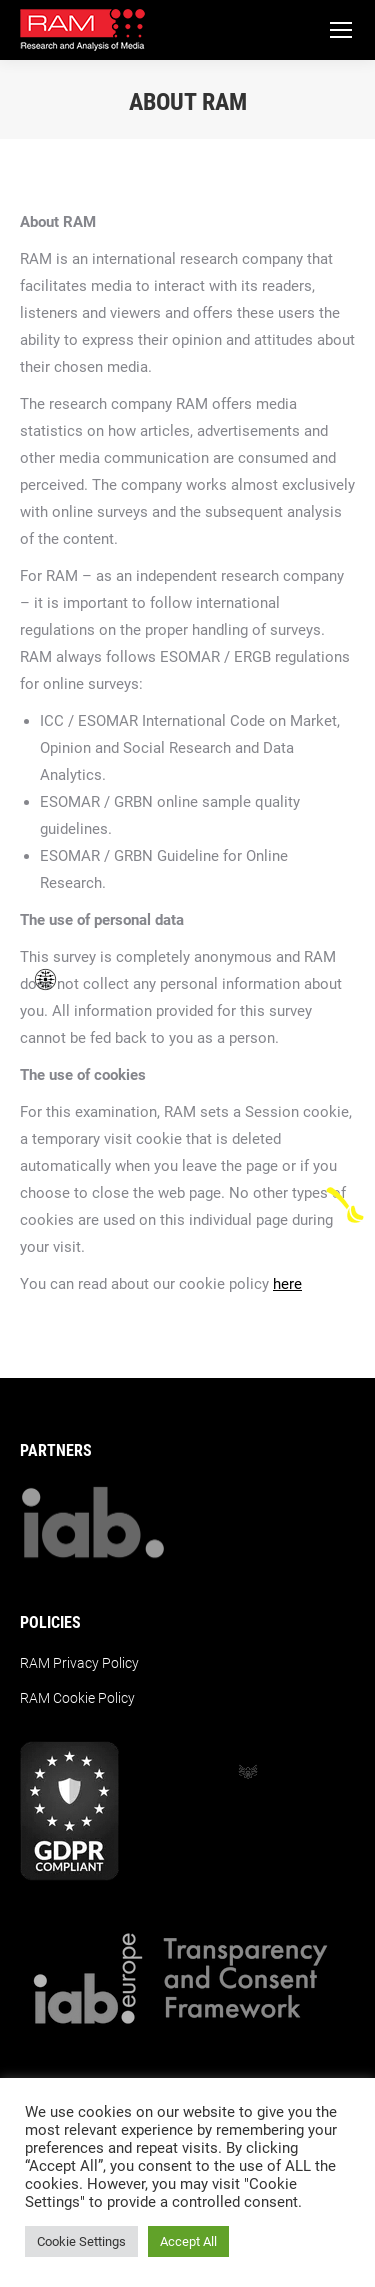  Describe the element at coordinates (345, 1205) in the screenshot. I see `ice cream scoop tool or utensil icon` at that location.